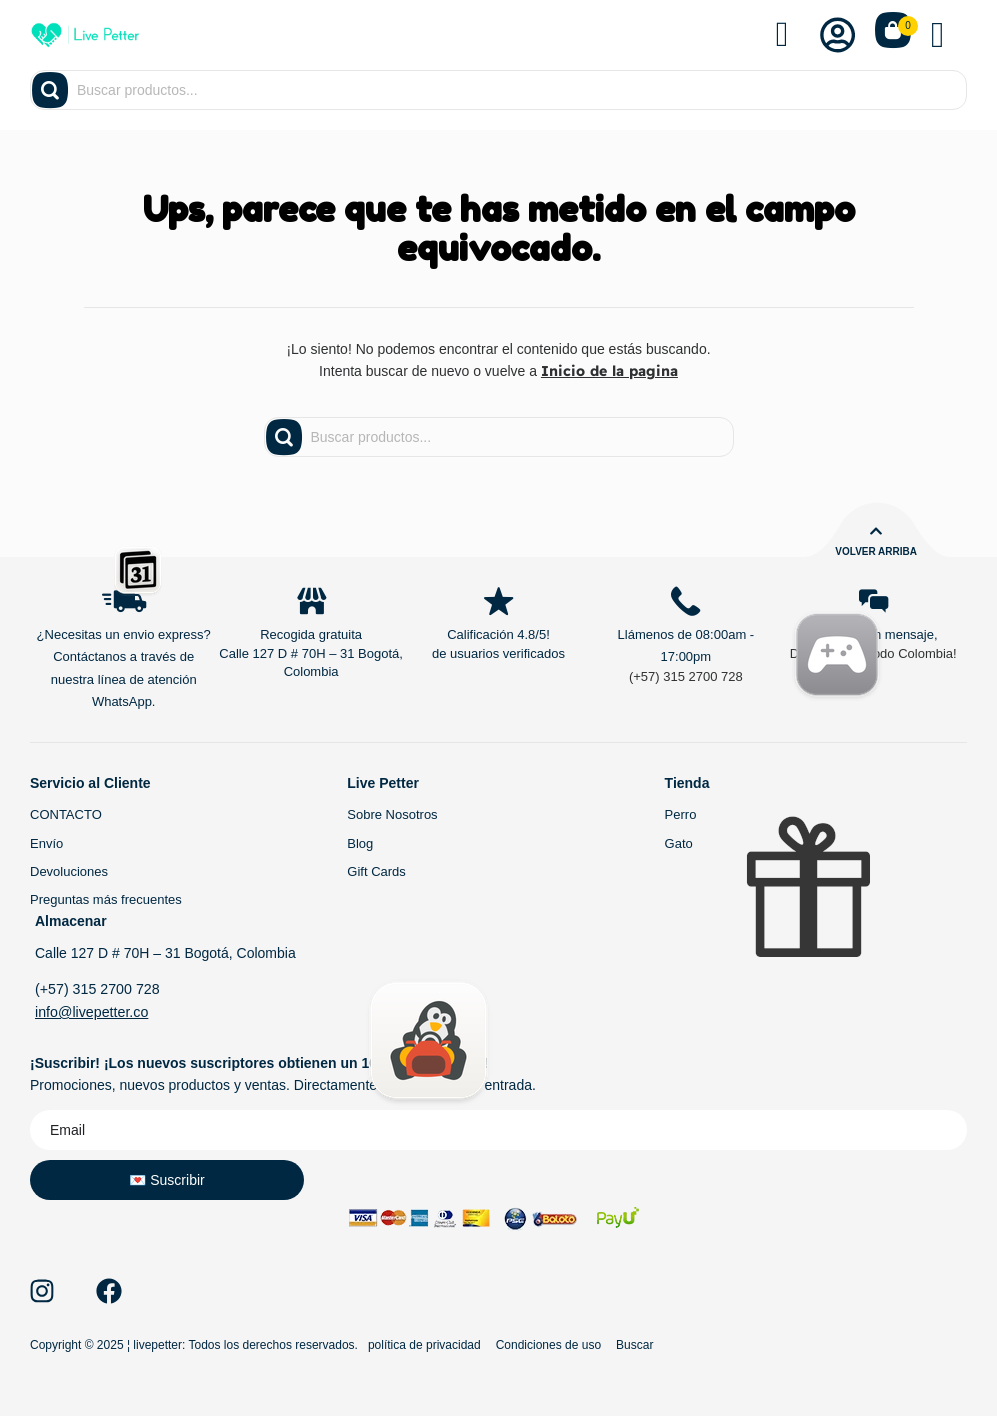 The width and height of the screenshot is (997, 1416). Describe the element at coordinates (428, 1040) in the screenshot. I see `launch supertuxkart racing game` at that location.